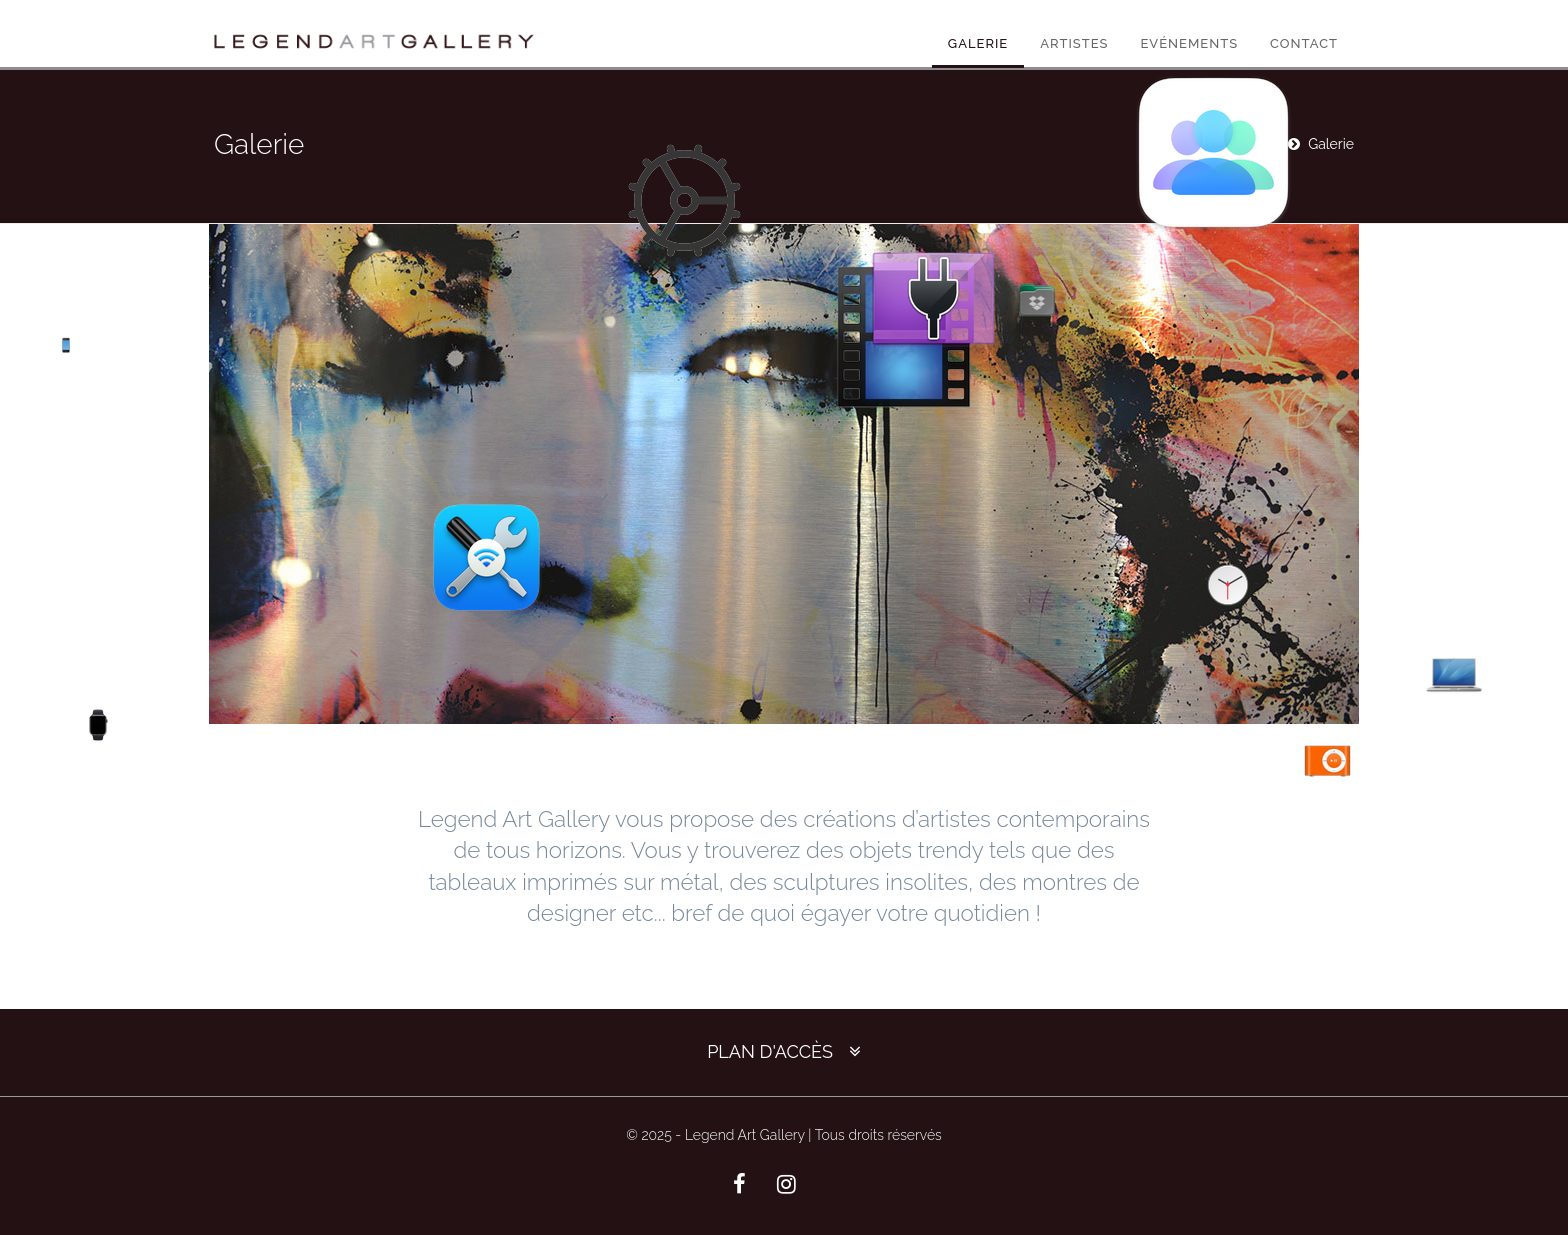  I want to click on apple watch series 7 device icon, so click(98, 725).